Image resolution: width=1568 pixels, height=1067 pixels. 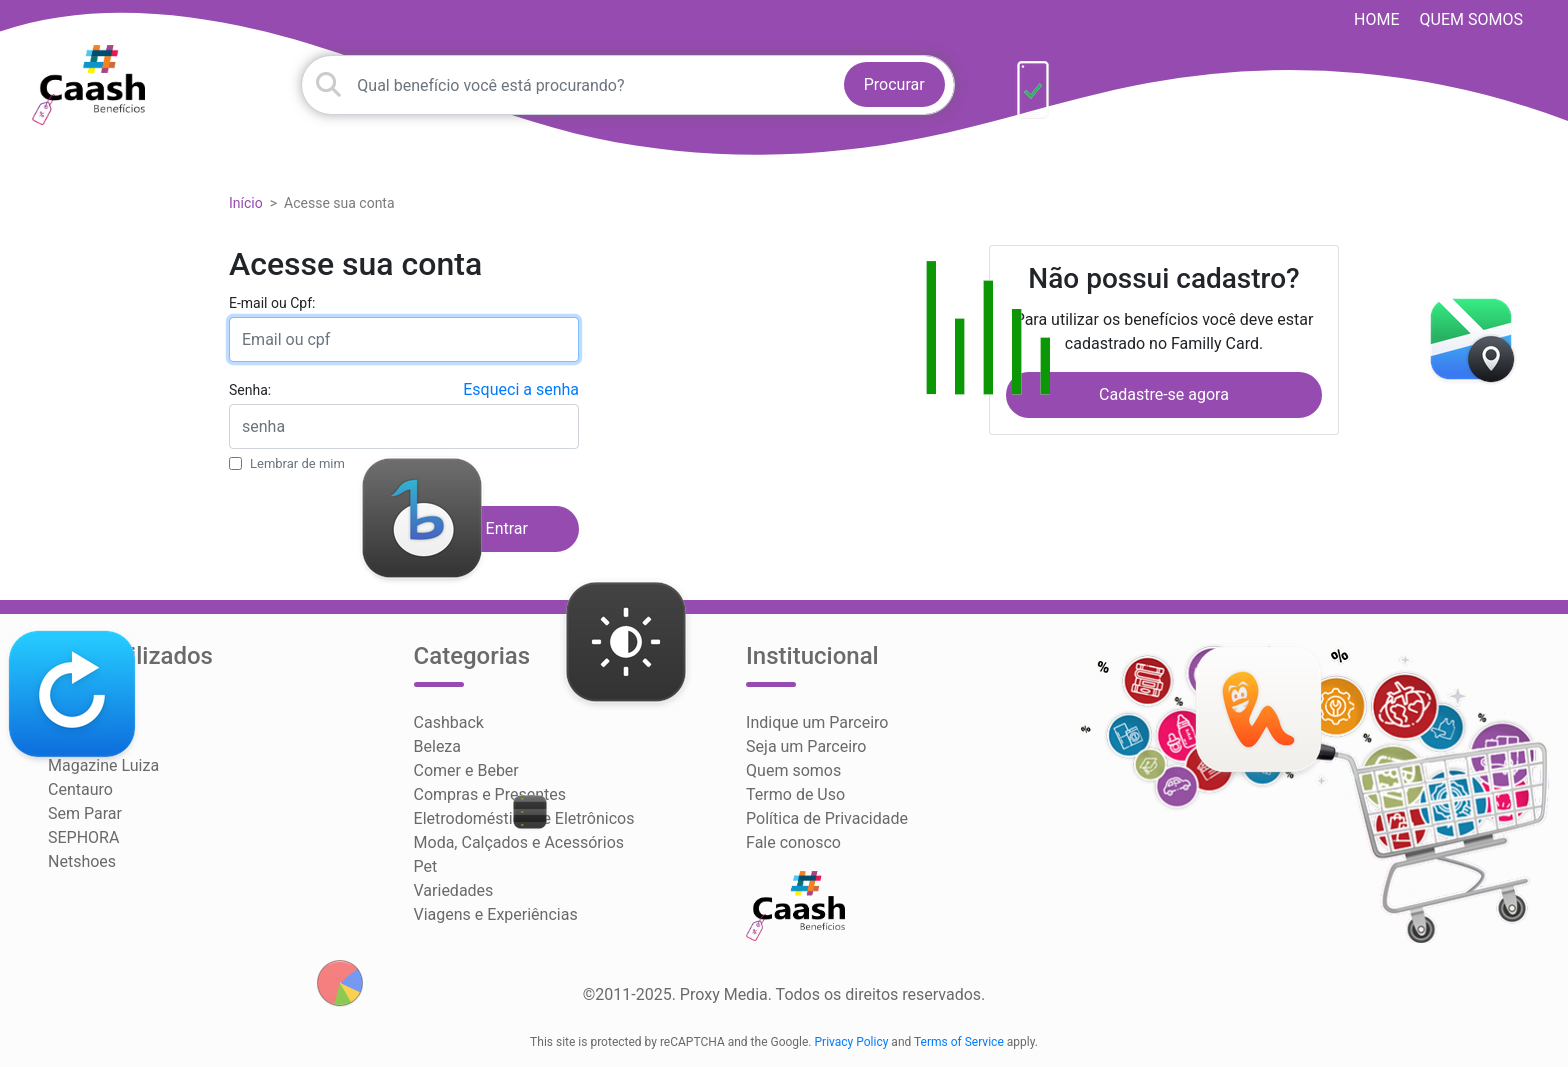 What do you see at coordinates (72, 694) in the screenshot?
I see `restart the system or application` at bounding box center [72, 694].